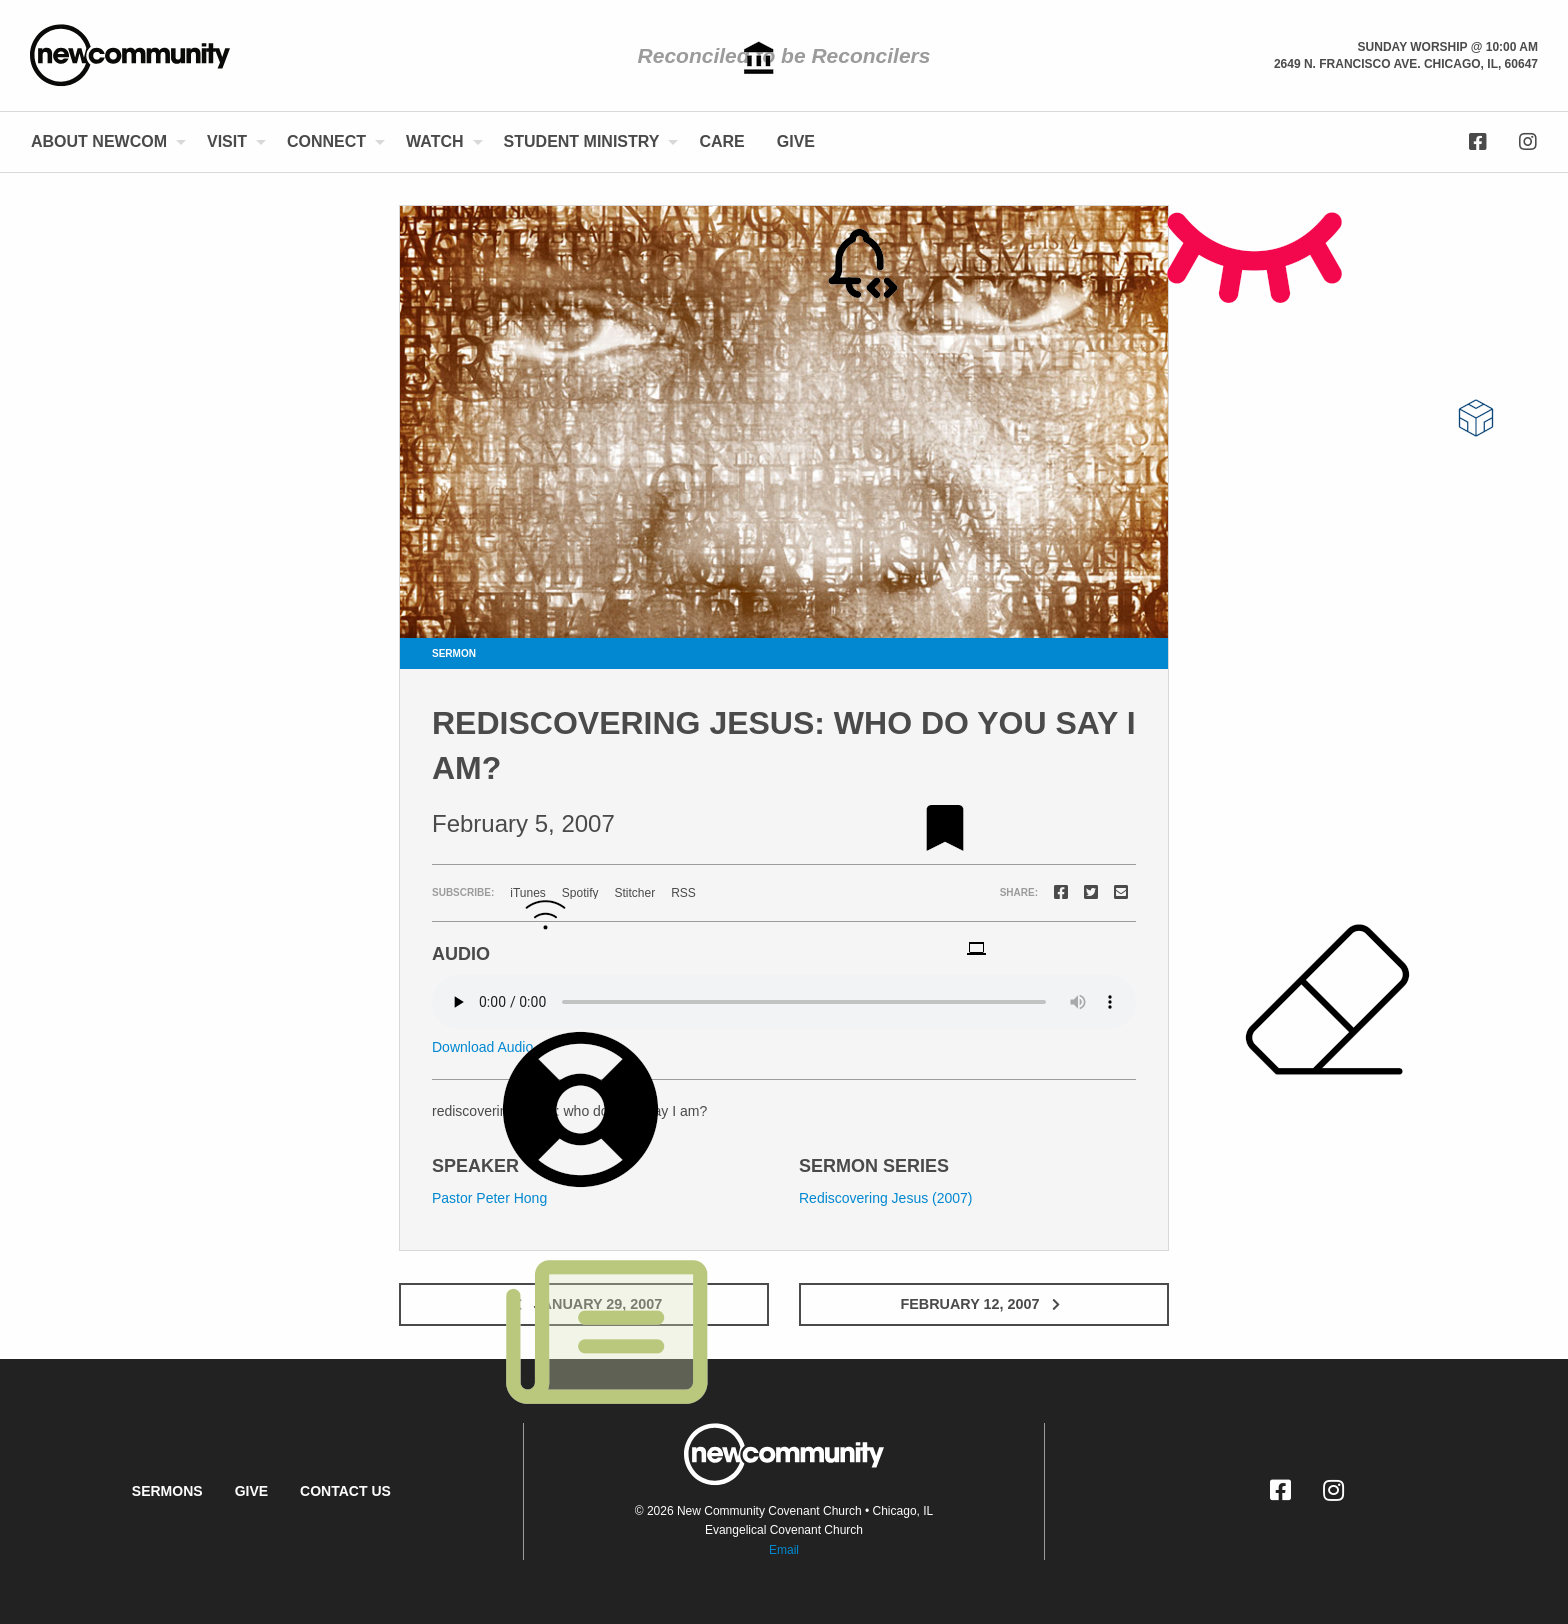 The width and height of the screenshot is (1568, 1624). I want to click on configure notification settings via code, so click(859, 263).